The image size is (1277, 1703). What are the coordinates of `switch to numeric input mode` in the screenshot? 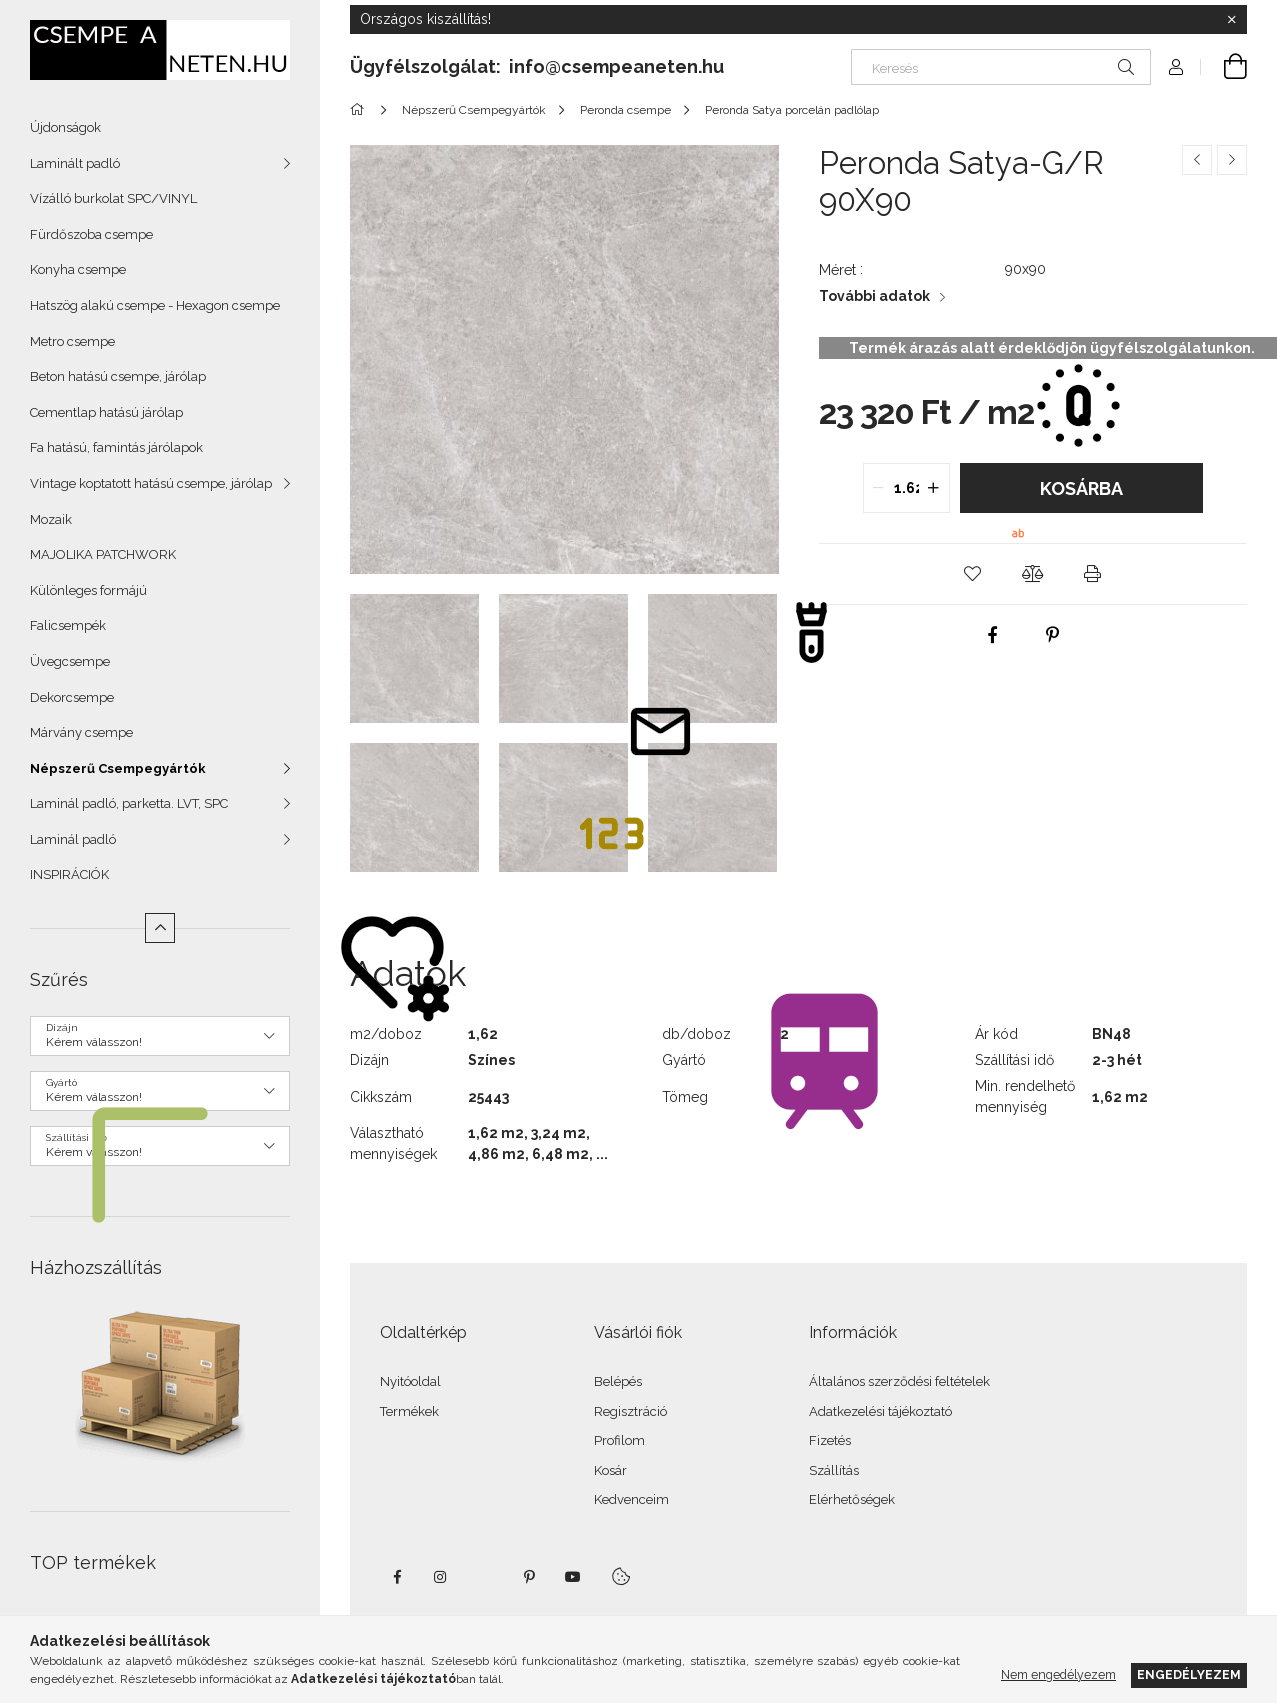 It's located at (611, 833).